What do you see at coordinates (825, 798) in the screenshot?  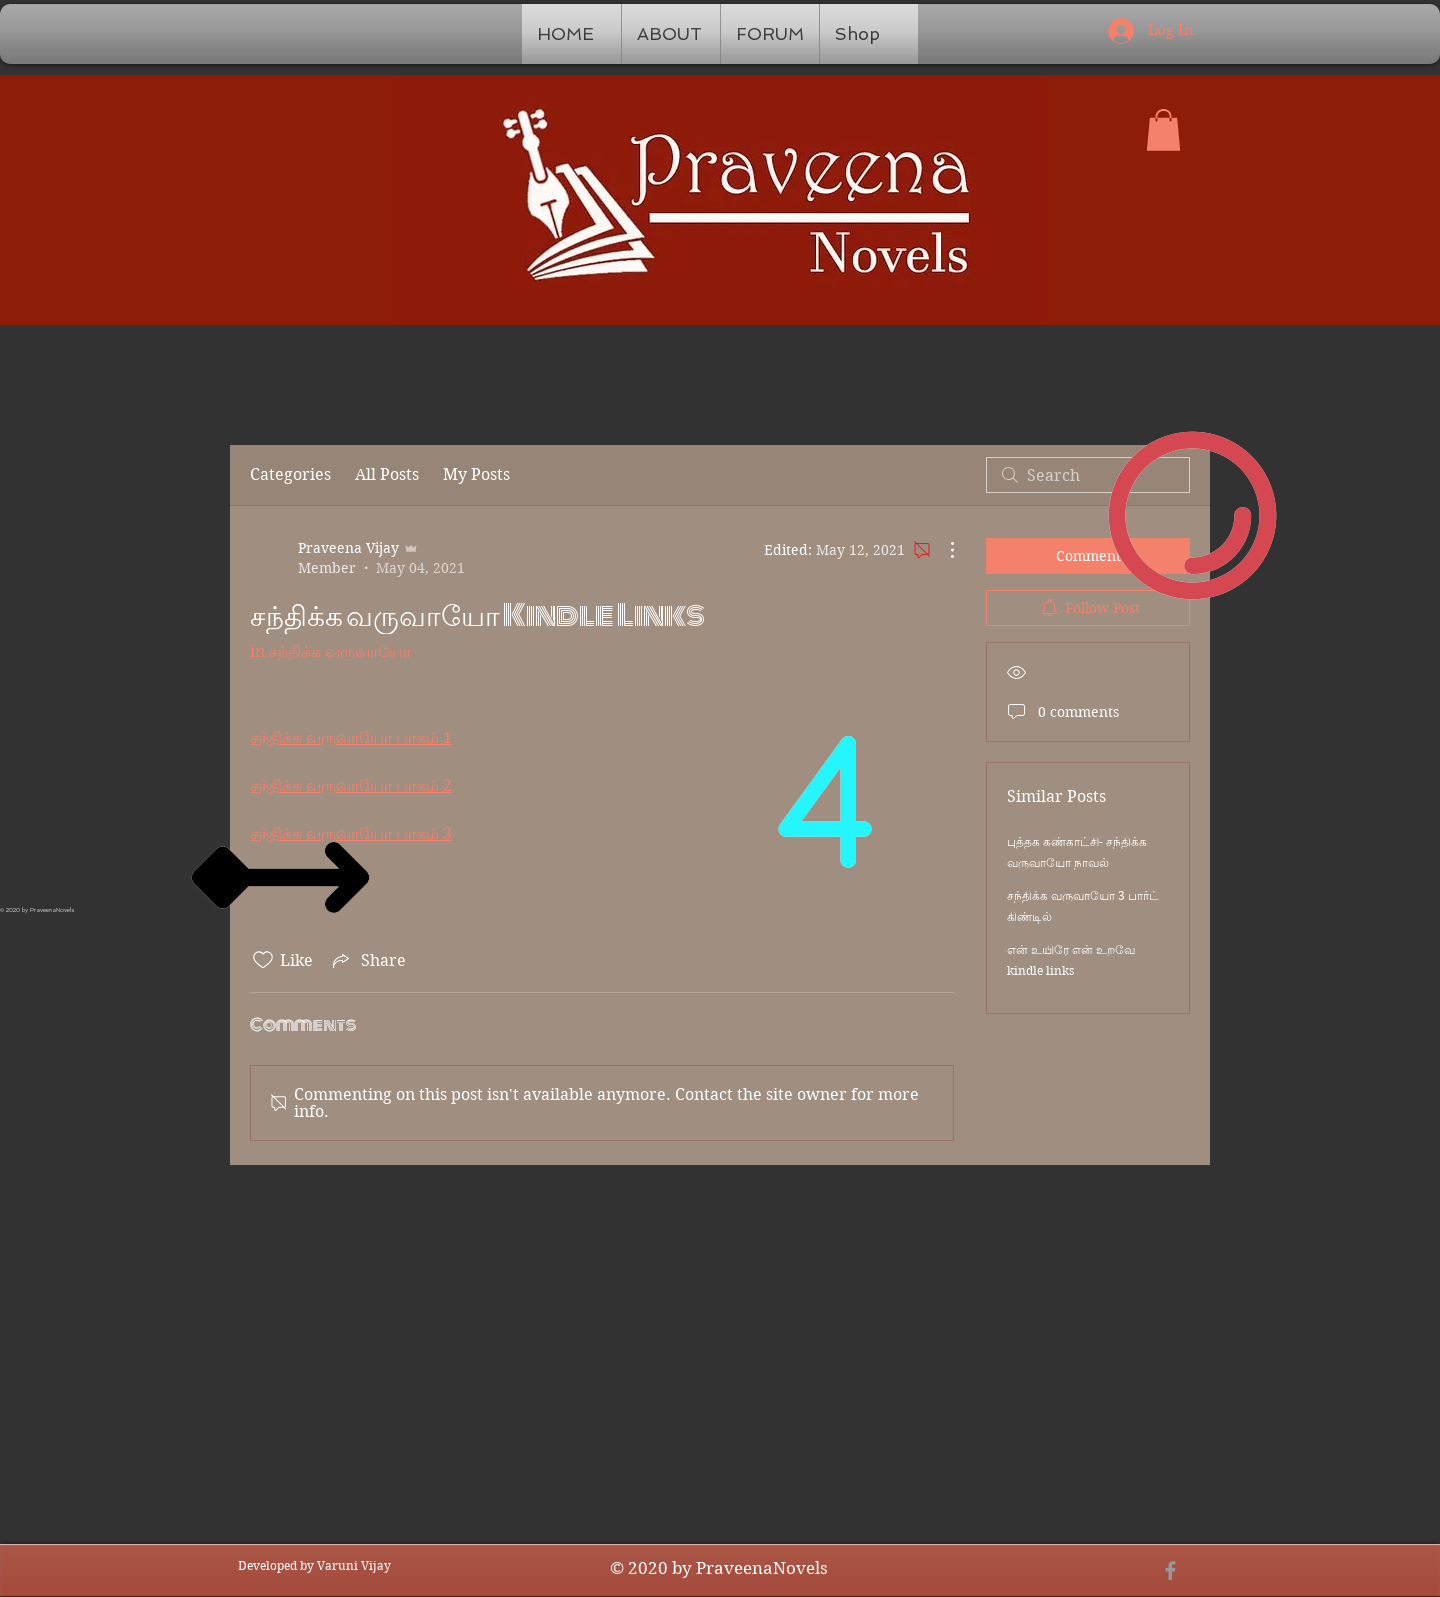 I see `indicates step 4 in a multi-step process` at bounding box center [825, 798].